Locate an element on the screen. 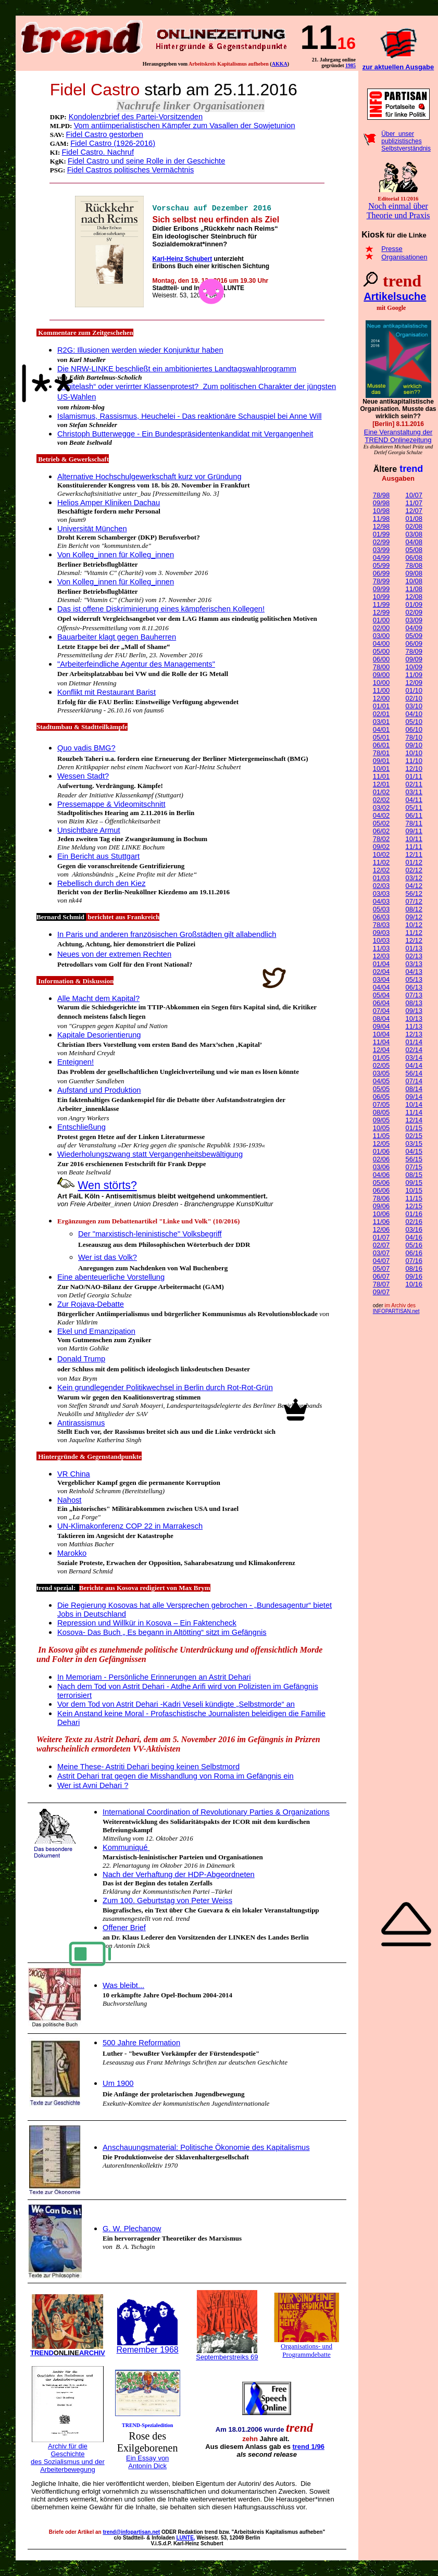 This screenshot has width=438, height=2576. open emoji picker is located at coordinates (211, 291).